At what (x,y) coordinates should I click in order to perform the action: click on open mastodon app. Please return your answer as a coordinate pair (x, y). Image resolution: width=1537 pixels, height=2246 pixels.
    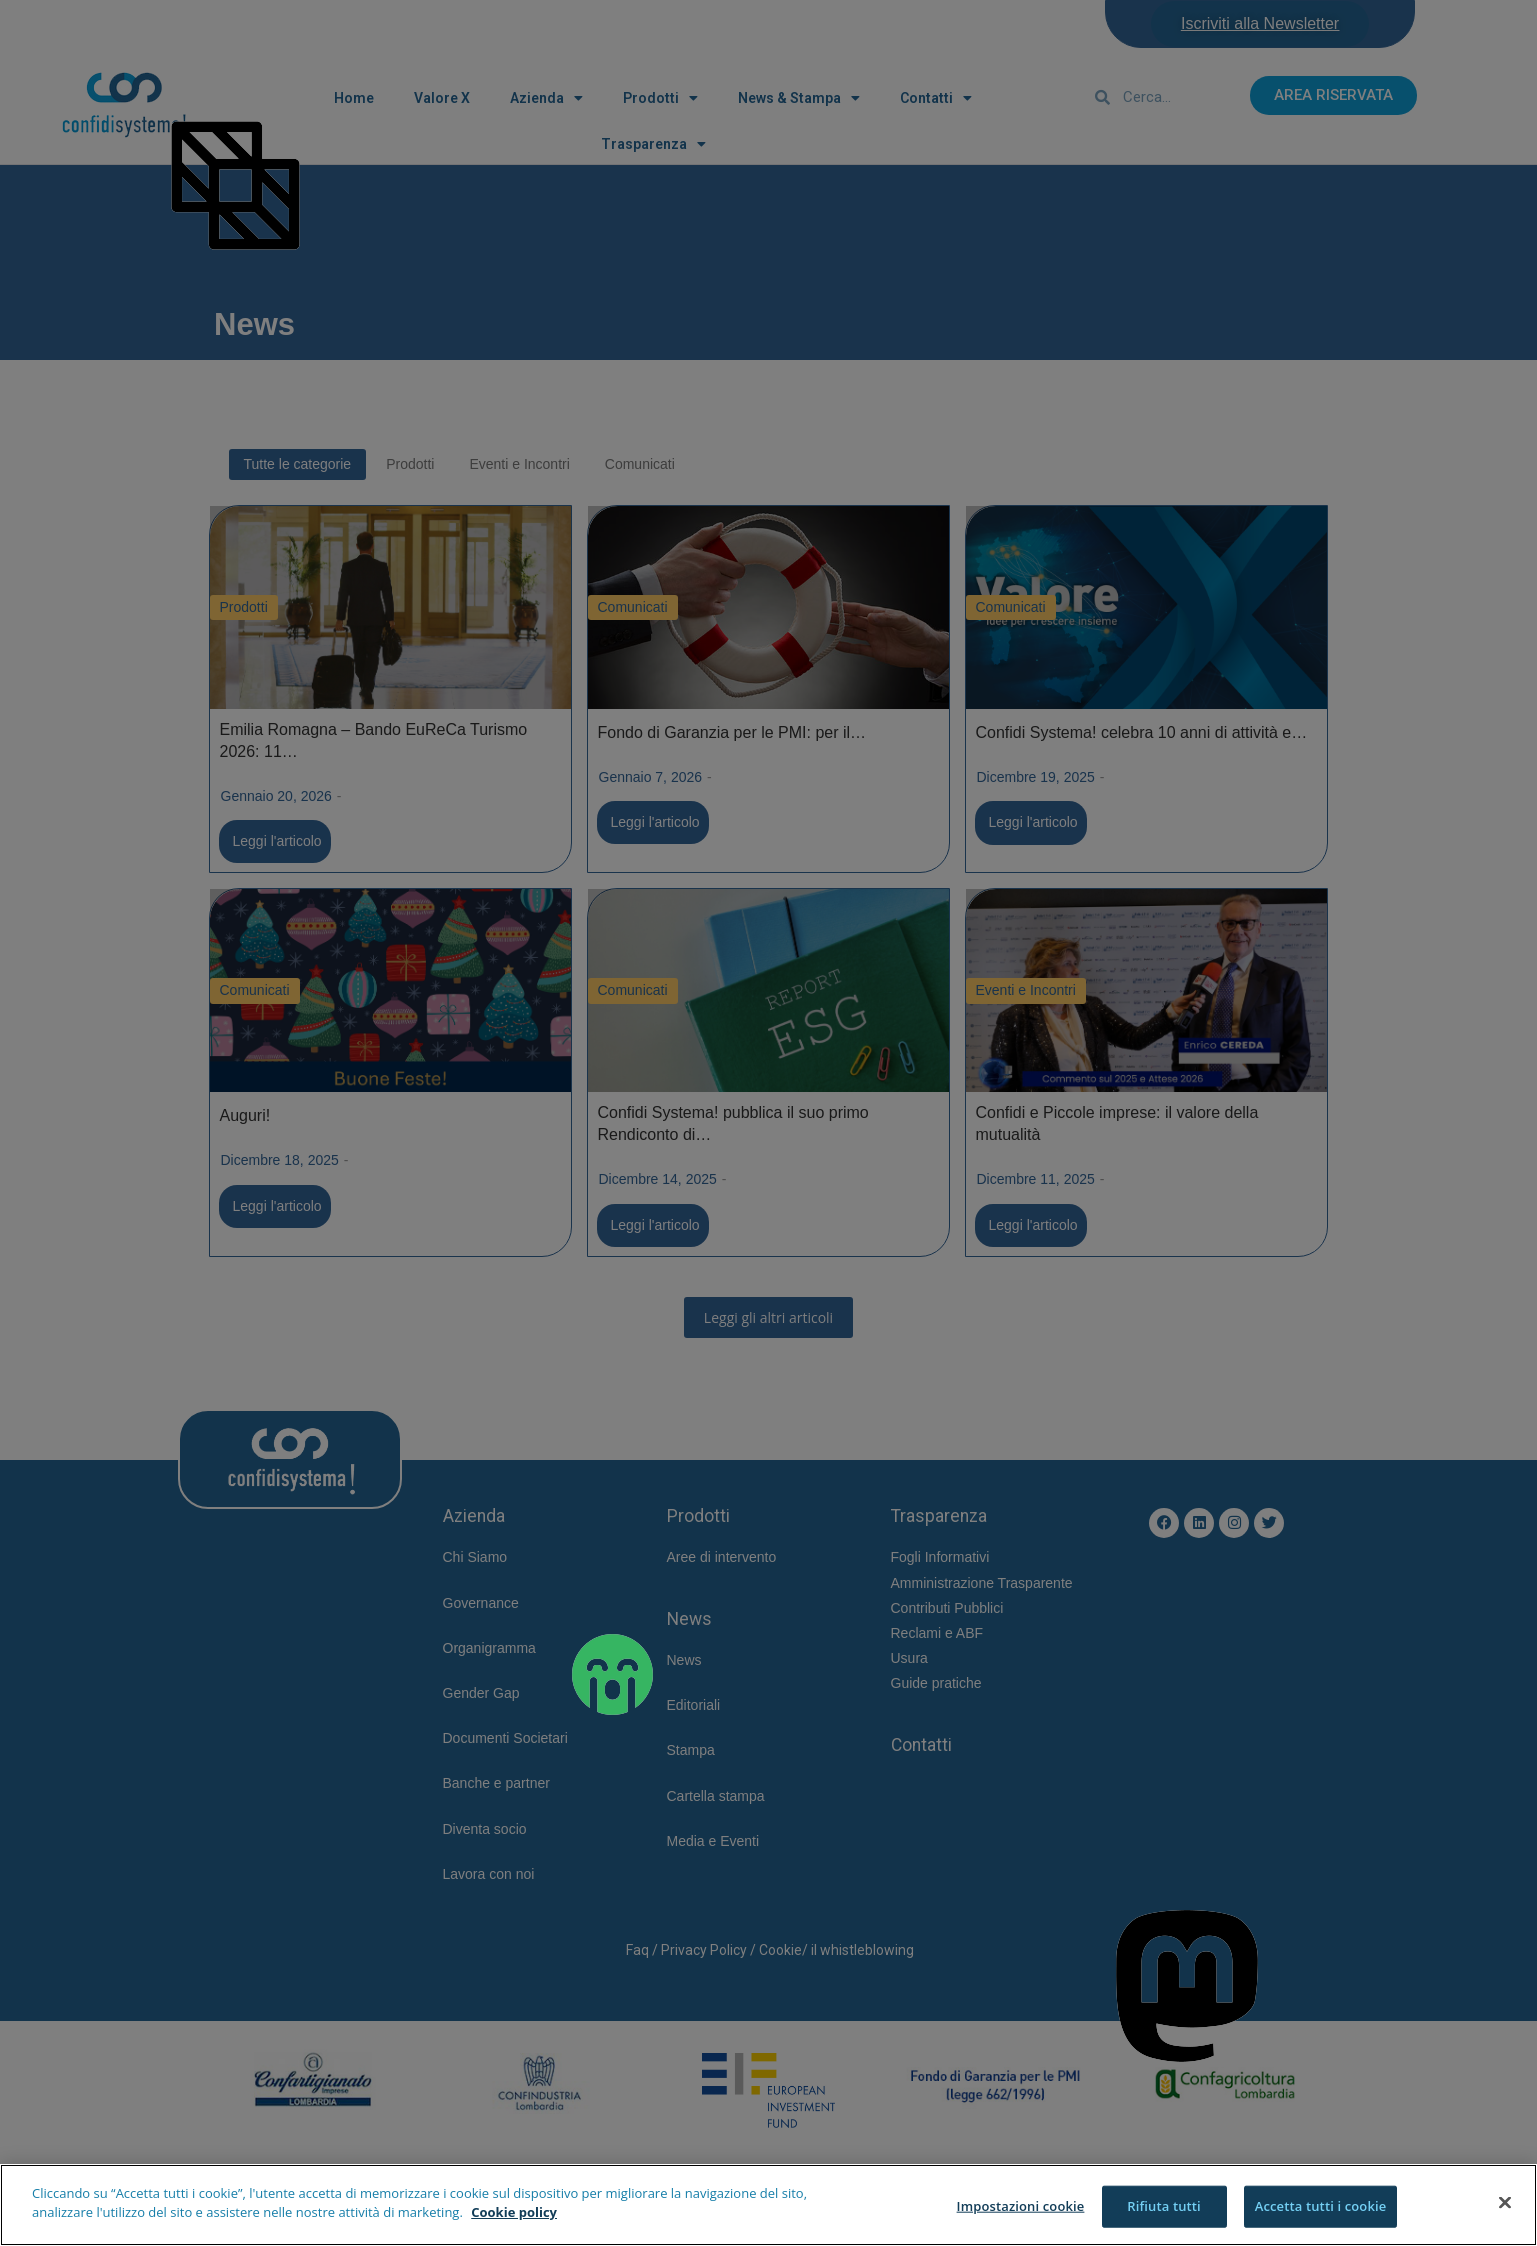
    Looking at the image, I should click on (1187, 1986).